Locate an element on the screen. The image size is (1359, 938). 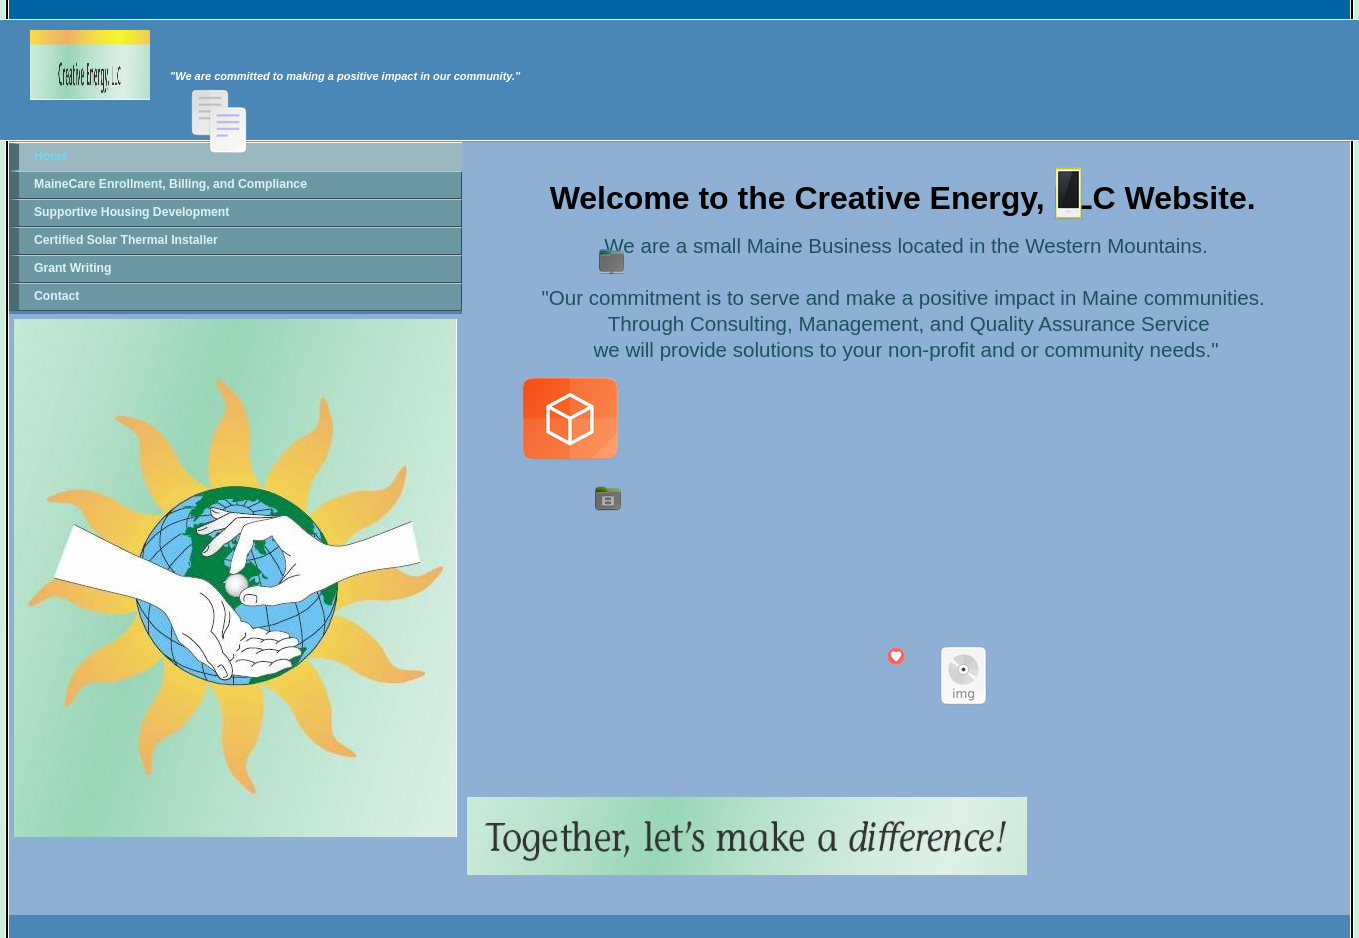
open your videos folder is located at coordinates (608, 498).